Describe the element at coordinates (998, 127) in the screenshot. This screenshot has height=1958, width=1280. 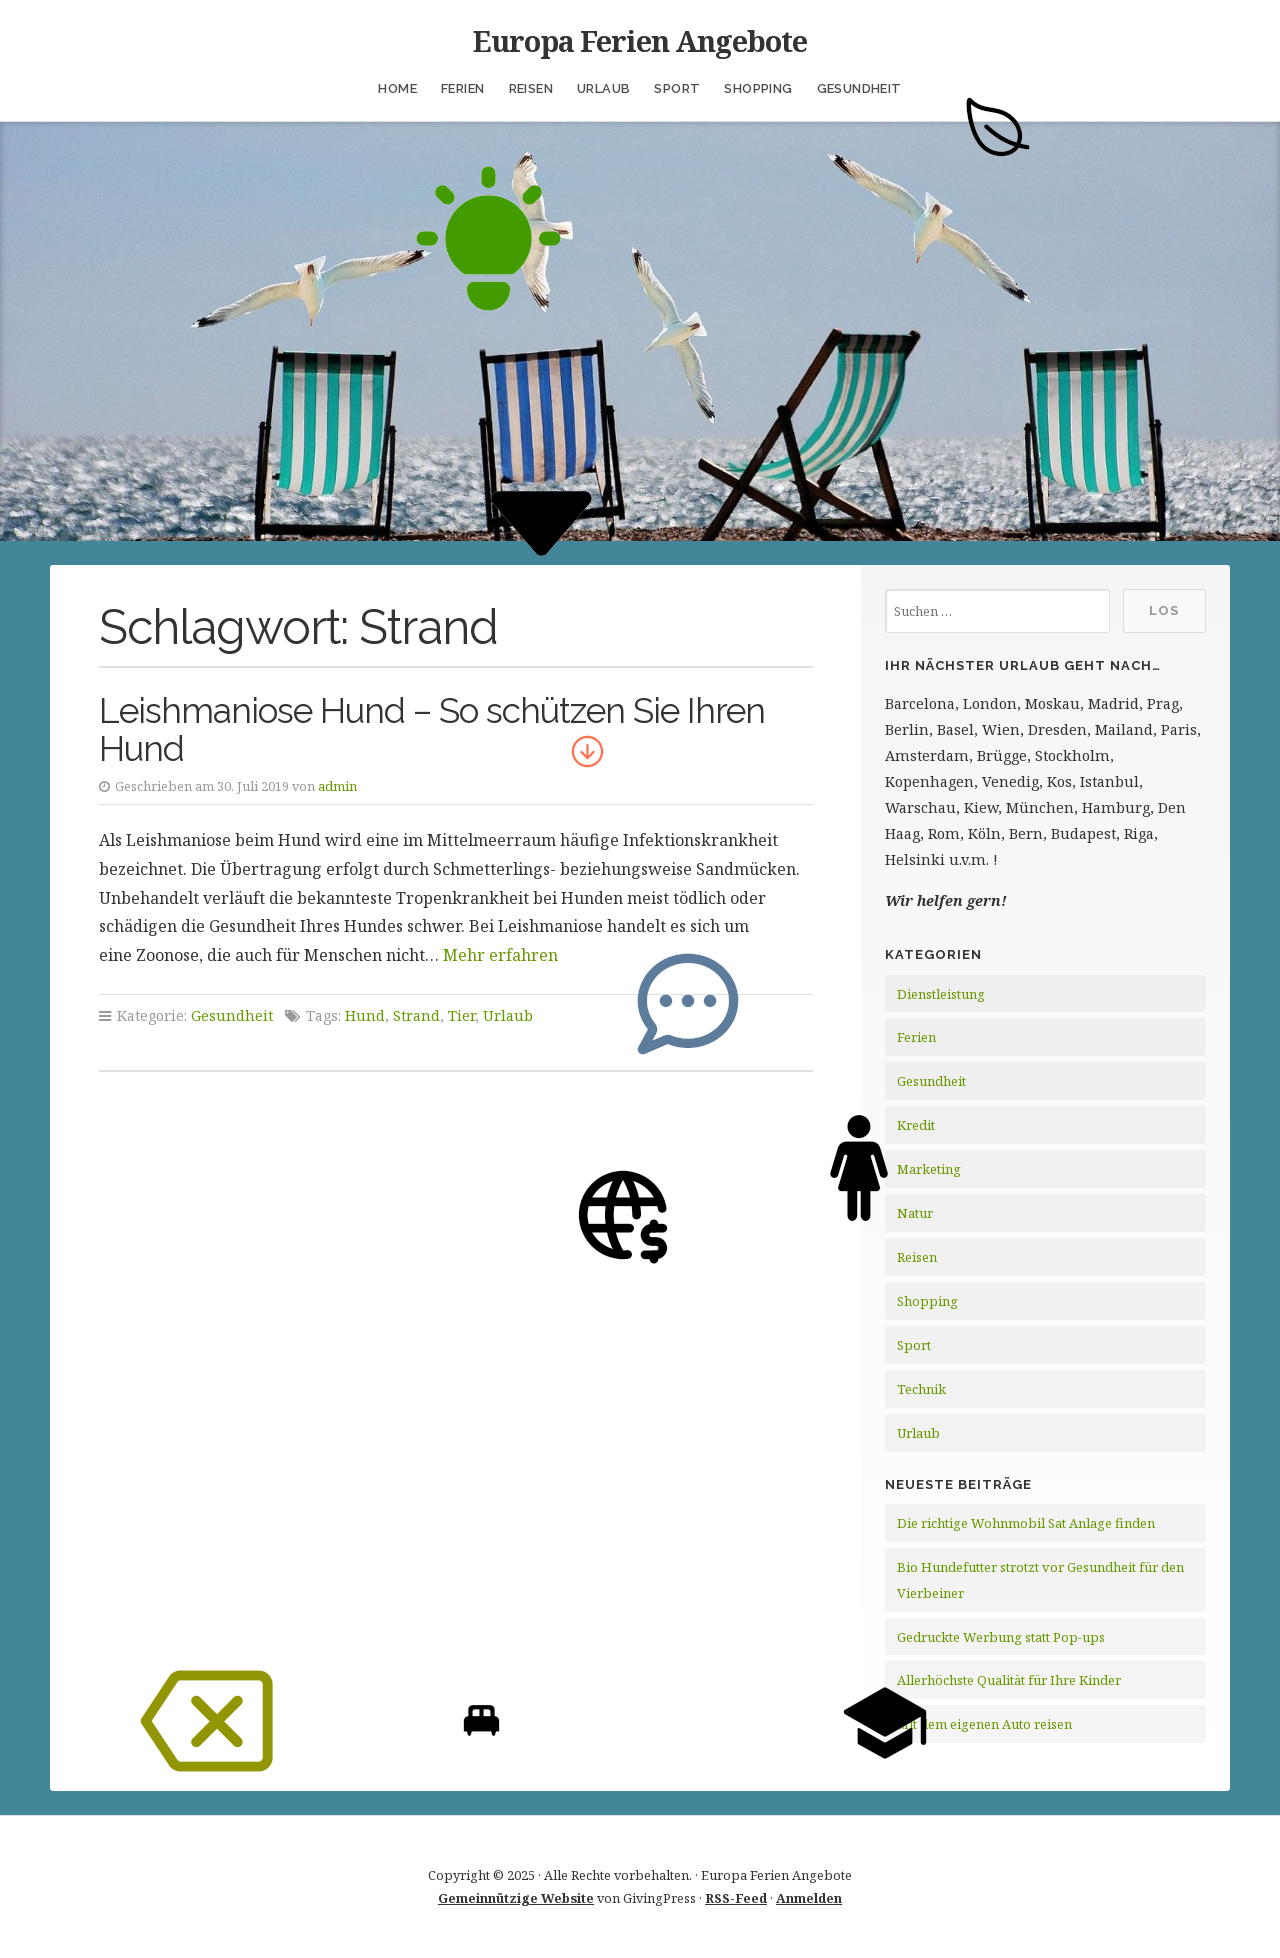
I see `indicates eco-friendly or sustainable option` at that location.